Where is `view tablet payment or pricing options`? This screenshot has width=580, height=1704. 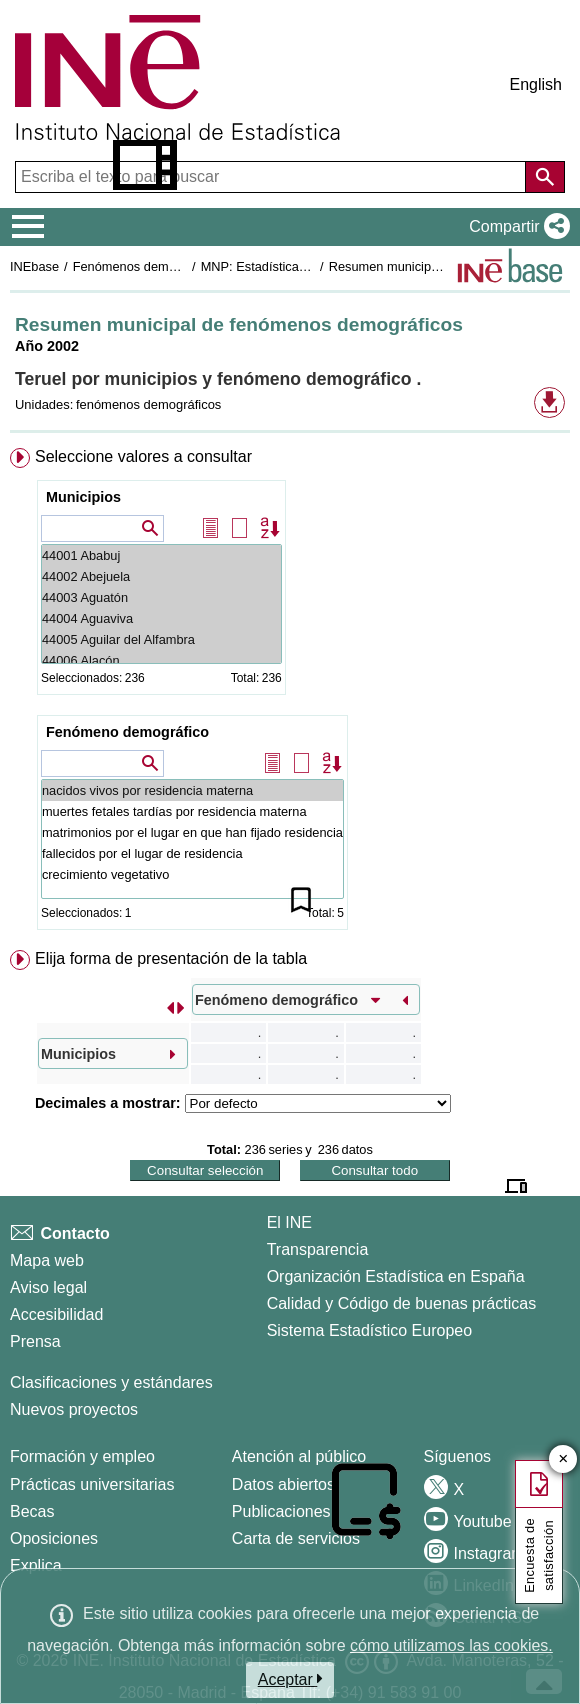 view tablet payment or pricing options is located at coordinates (364, 1499).